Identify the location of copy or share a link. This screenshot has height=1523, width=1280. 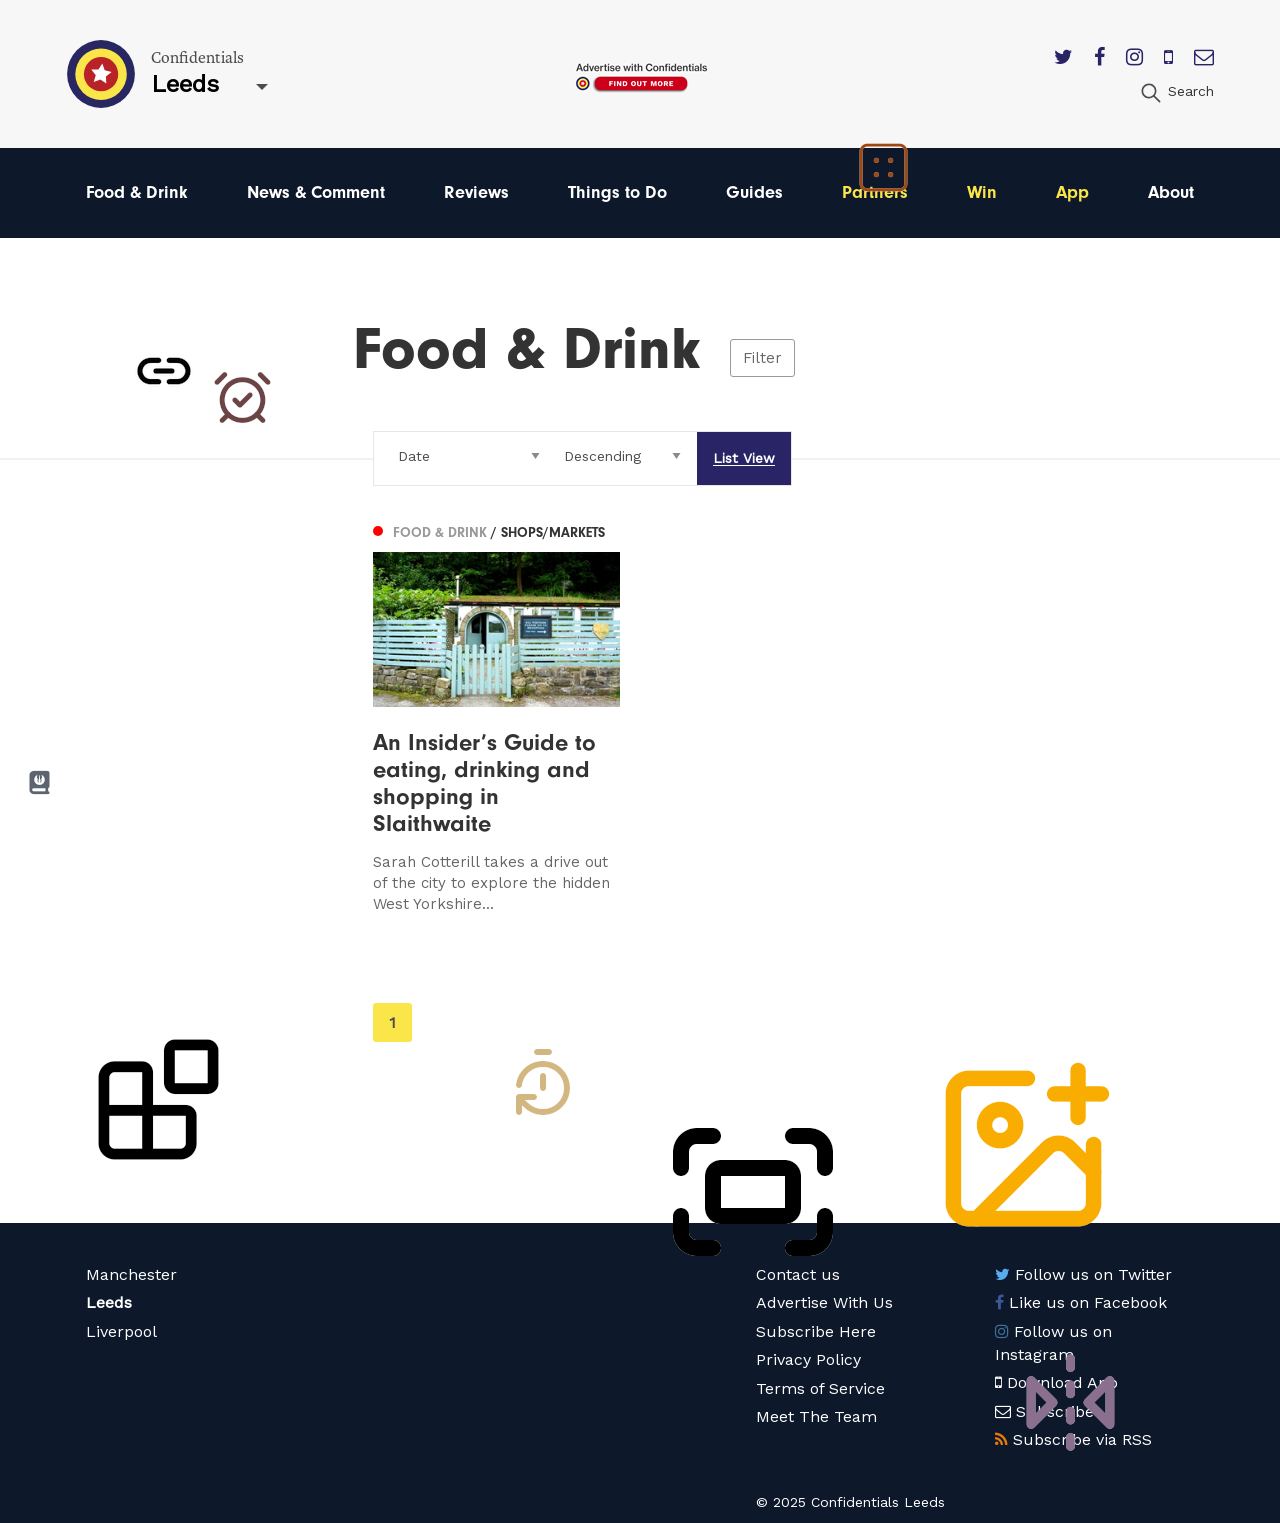
(164, 371).